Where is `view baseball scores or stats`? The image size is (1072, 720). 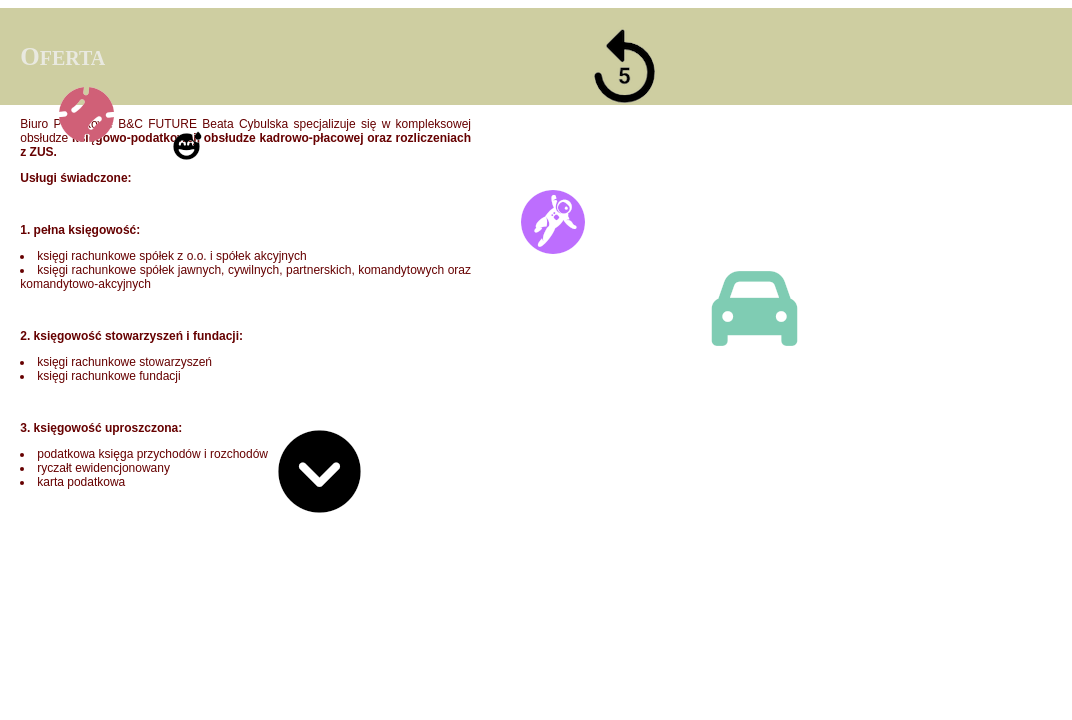 view baseball scores or stats is located at coordinates (86, 114).